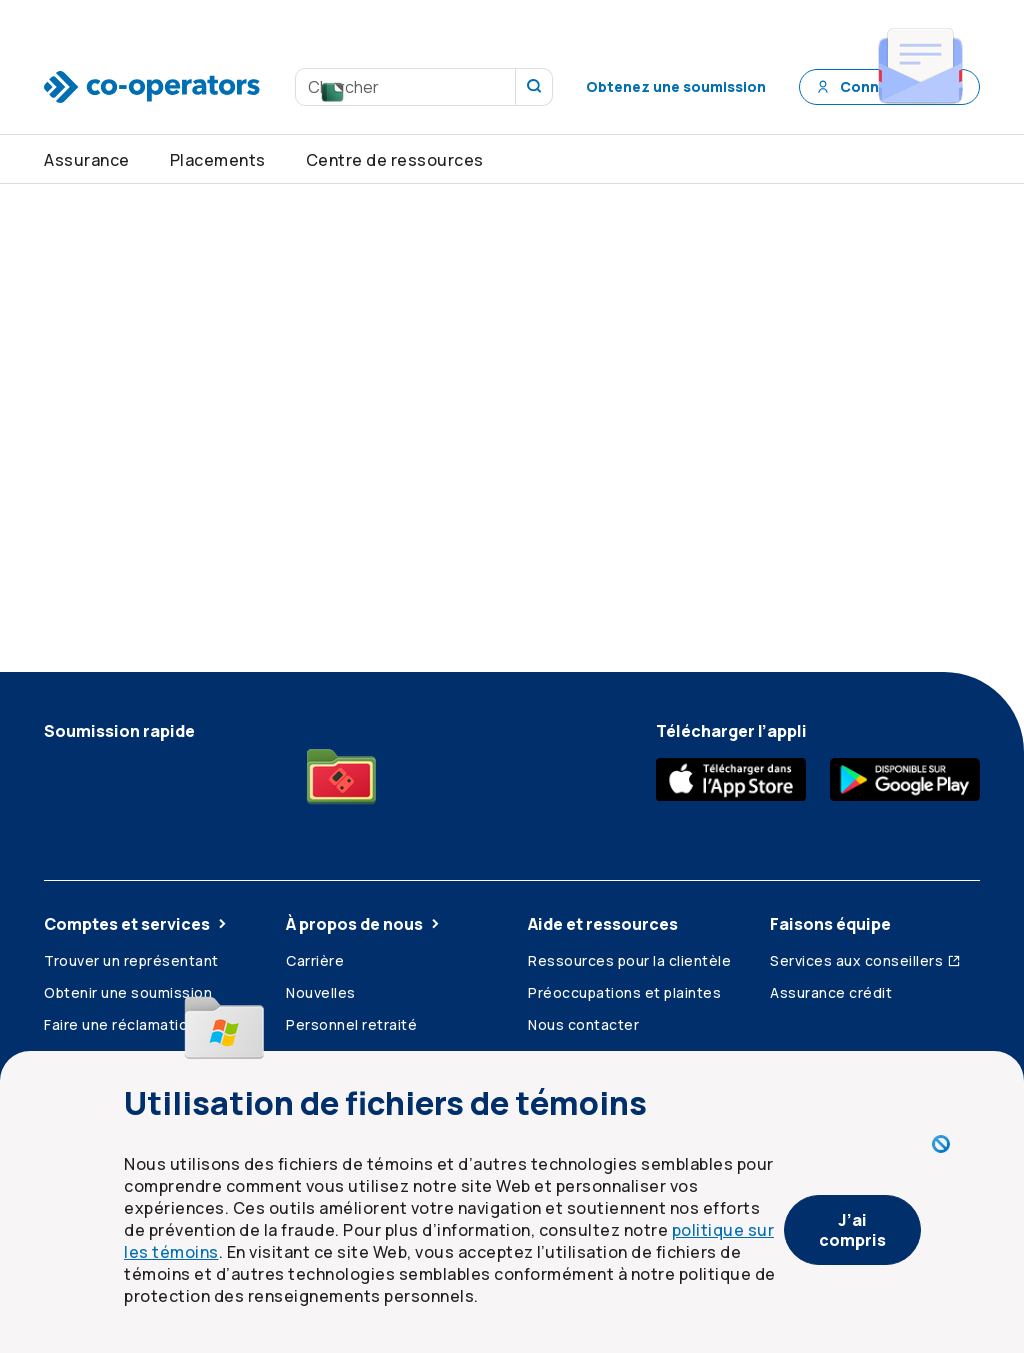 This screenshot has height=1353, width=1024. What do you see at coordinates (224, 1030) in the screenshot?
I see `open windows 7 system files folder` at bounding box center [224, 1030].